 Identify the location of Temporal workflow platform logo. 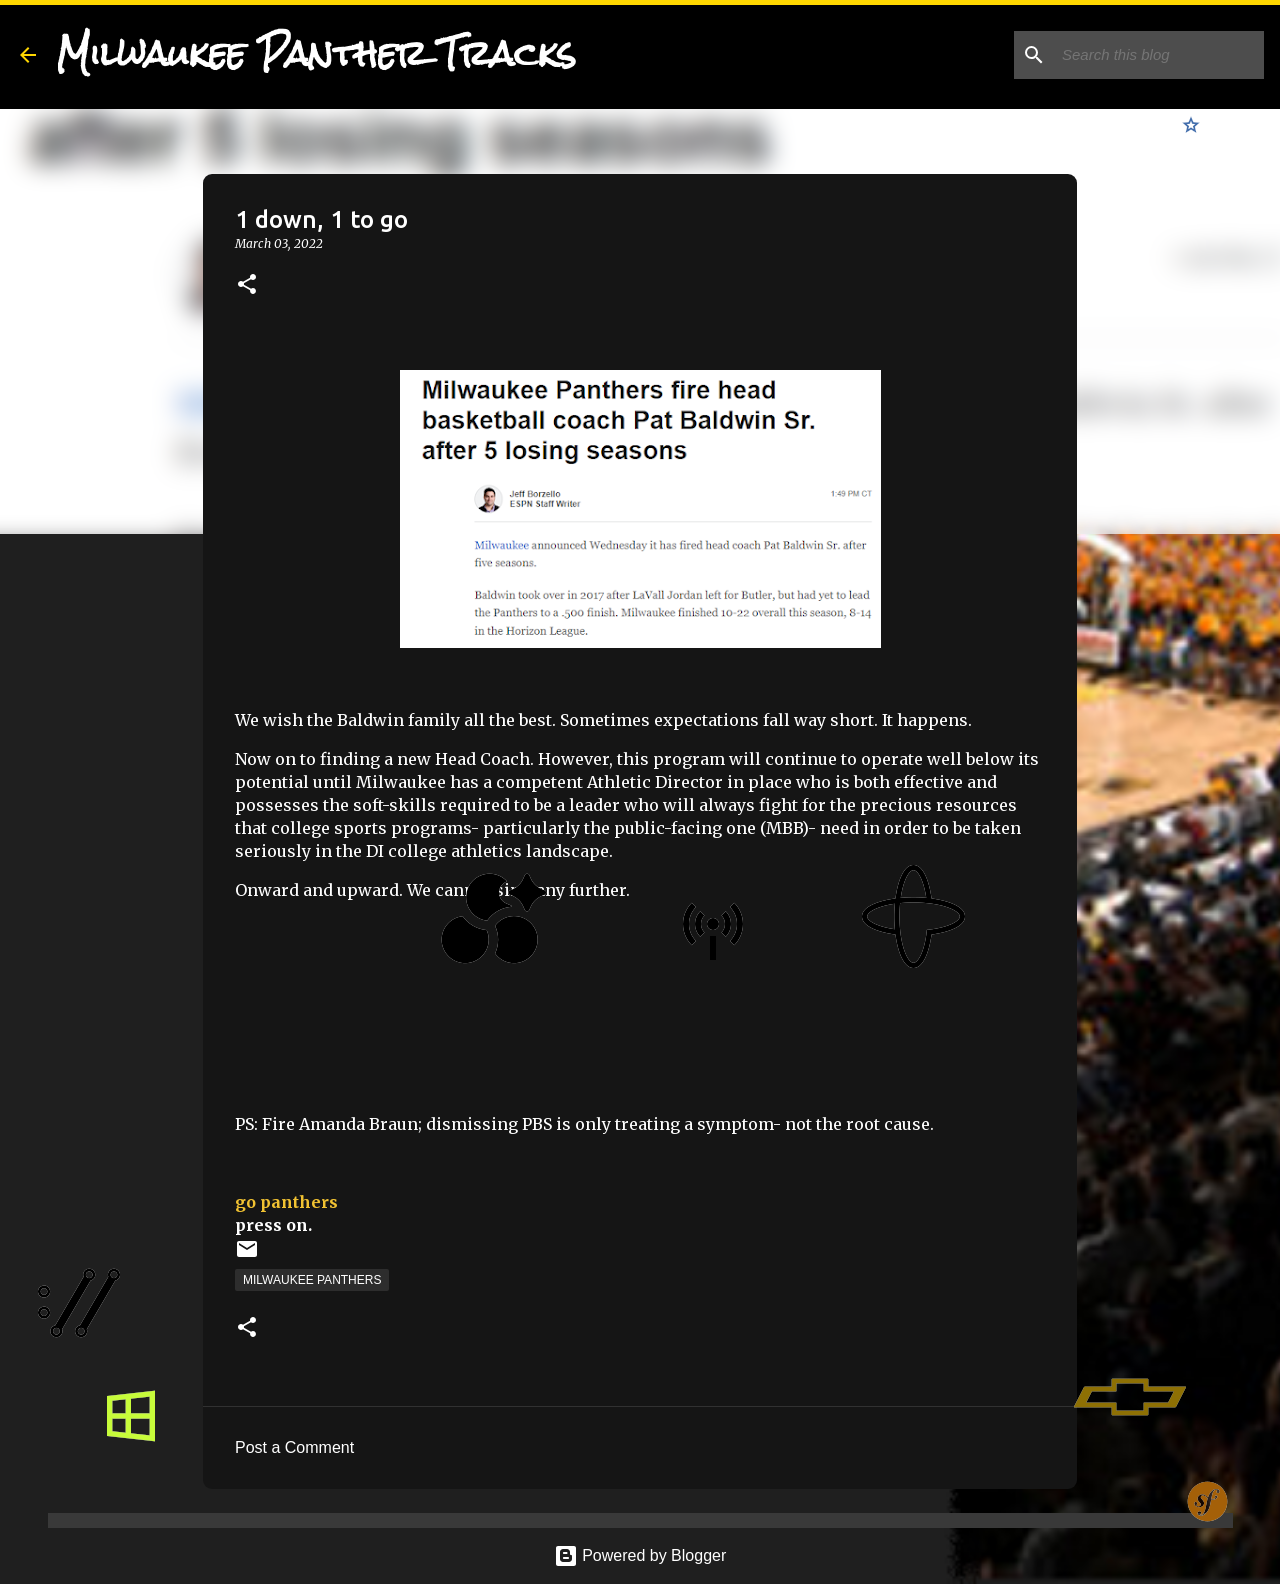
(913, 916).